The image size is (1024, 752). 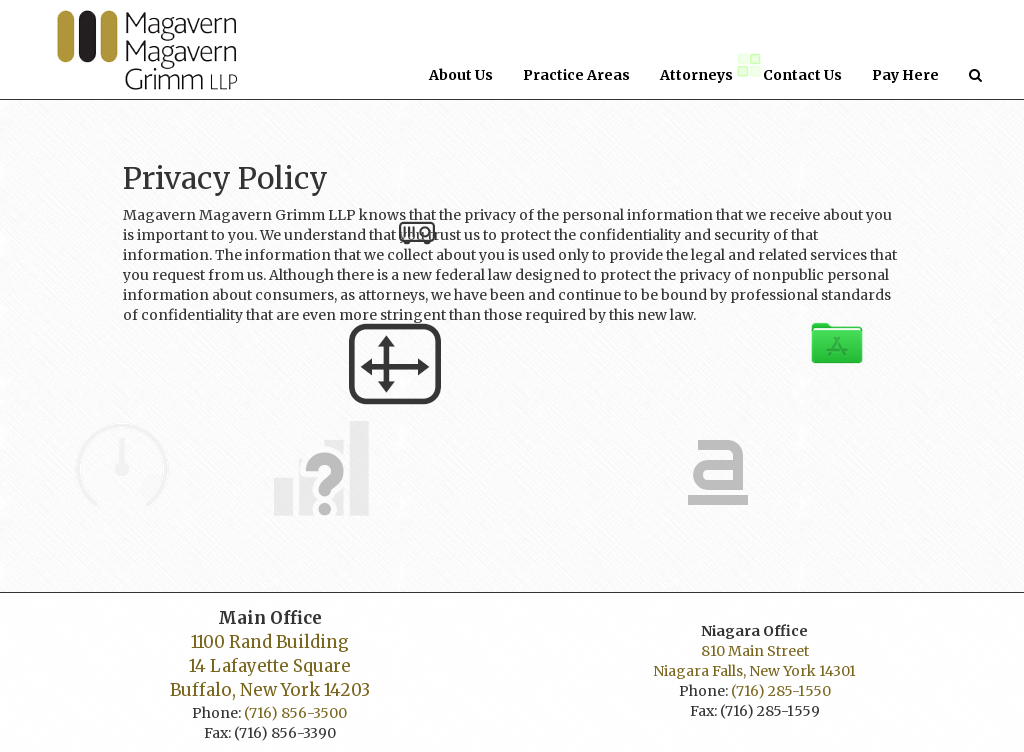 What do you see at coordinates (122, 465) in the screenshot?
I see `view system performance metrics` at bounding box center [122, 465].